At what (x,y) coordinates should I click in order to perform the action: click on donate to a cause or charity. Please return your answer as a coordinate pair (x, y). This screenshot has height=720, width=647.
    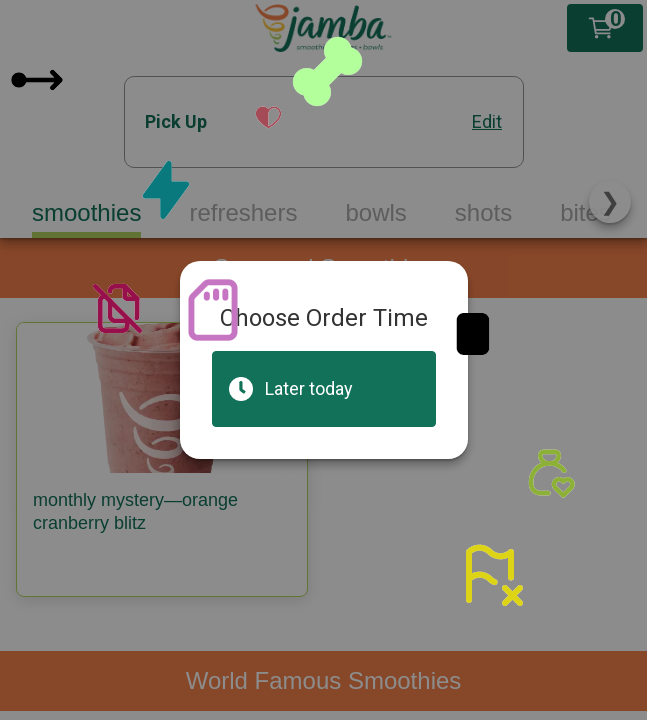
    Looking at the image, I should click on (549, 472).